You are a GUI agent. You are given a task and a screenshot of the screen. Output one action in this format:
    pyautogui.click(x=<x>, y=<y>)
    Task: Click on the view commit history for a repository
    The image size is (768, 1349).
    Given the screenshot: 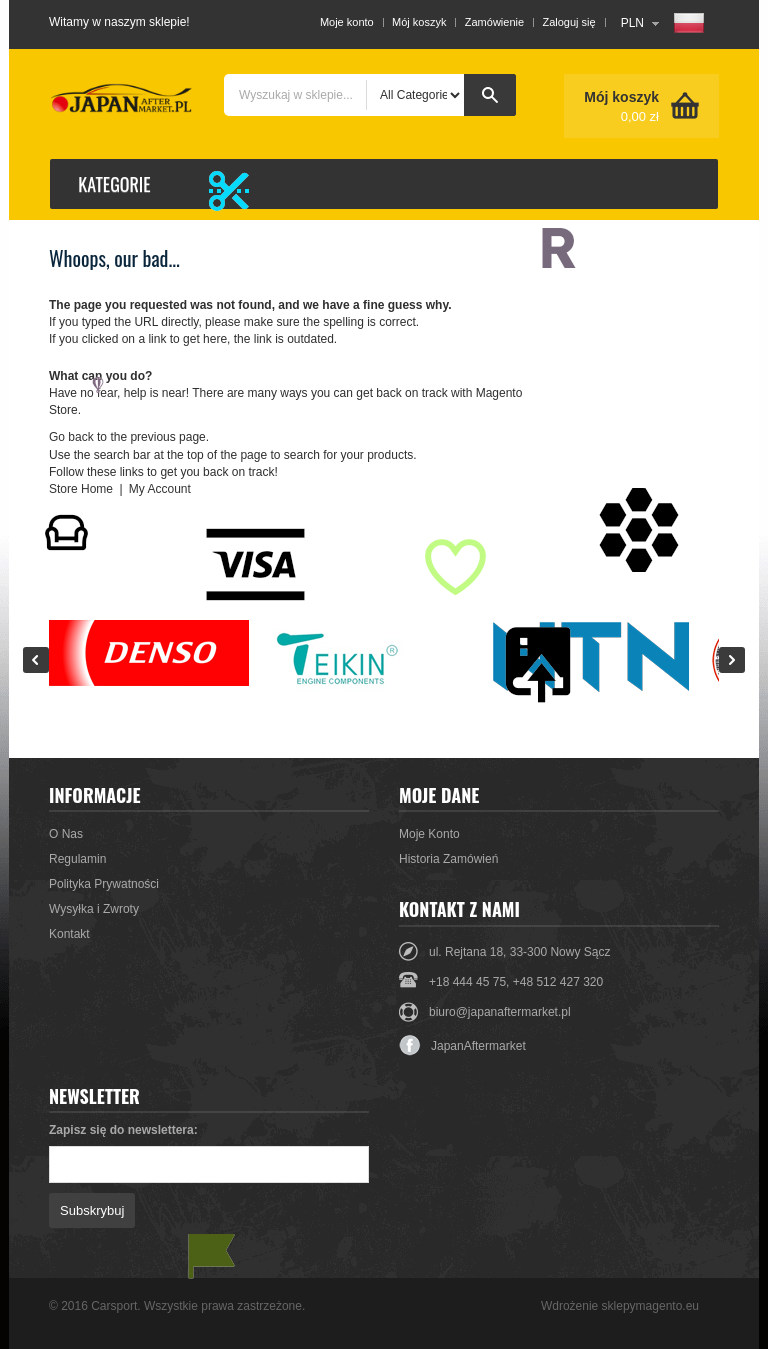 What is the action you would take?
    pyautogui.click(x=538, y=663)
    